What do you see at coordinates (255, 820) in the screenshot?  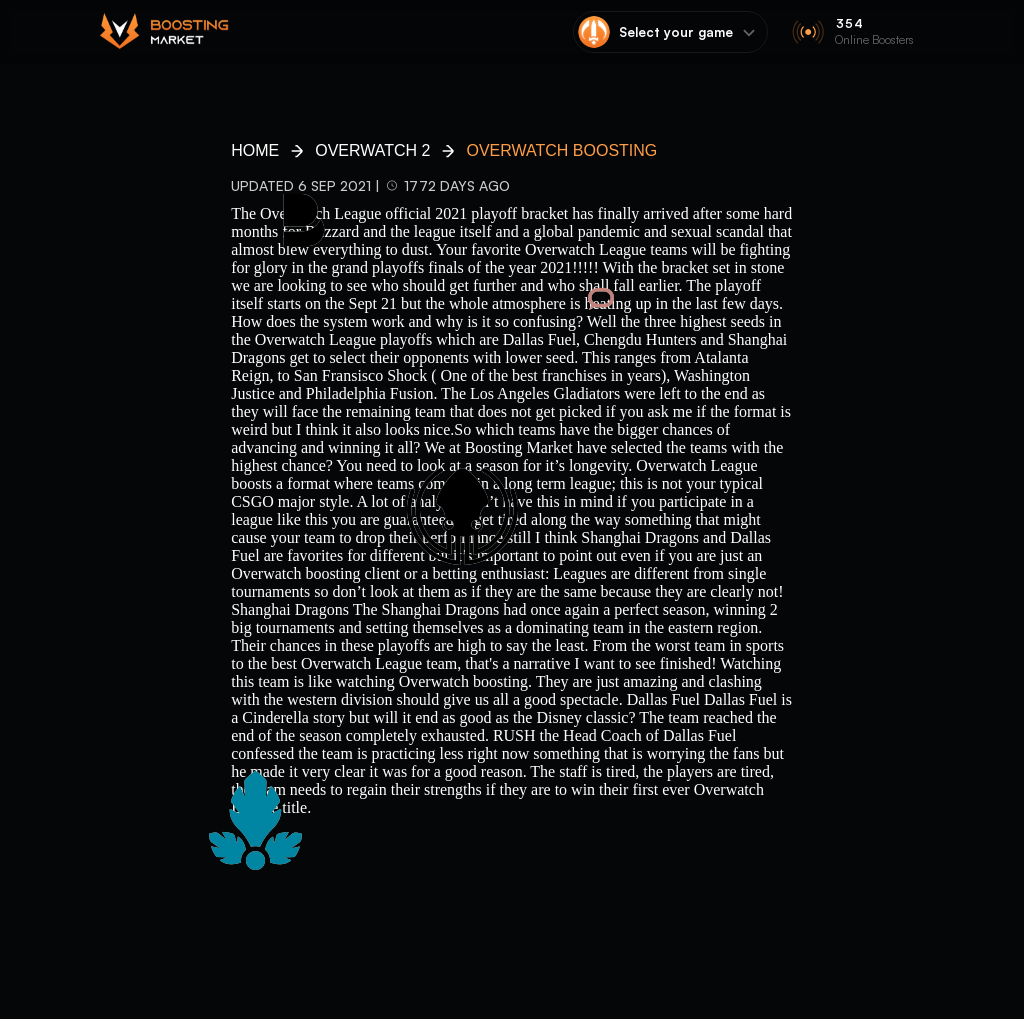 I see `parse.ly logo` at bounding box center [255, 820].